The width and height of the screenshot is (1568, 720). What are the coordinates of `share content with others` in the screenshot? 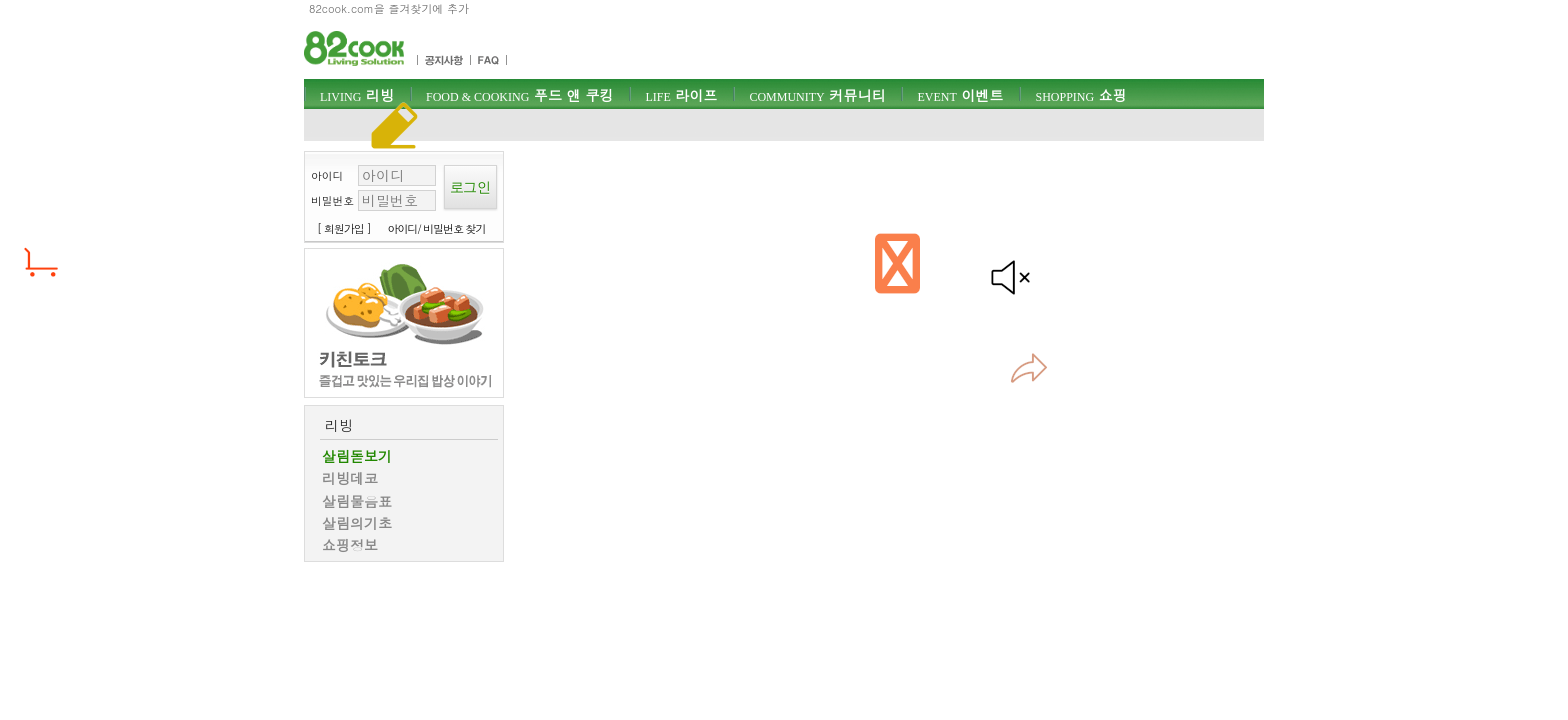 It's located at (1029, 370).